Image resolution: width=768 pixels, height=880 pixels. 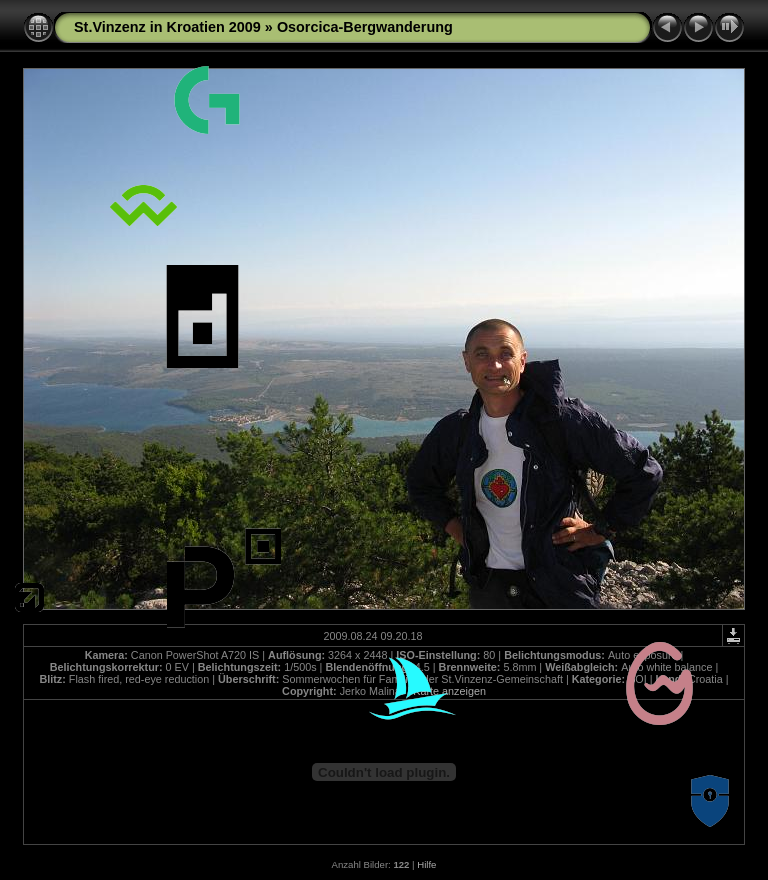 What do you see at coordinates (412, 688) in the screenshot?
I see `open phpMyAdmin database management tool` at bounding box center [412, 688].